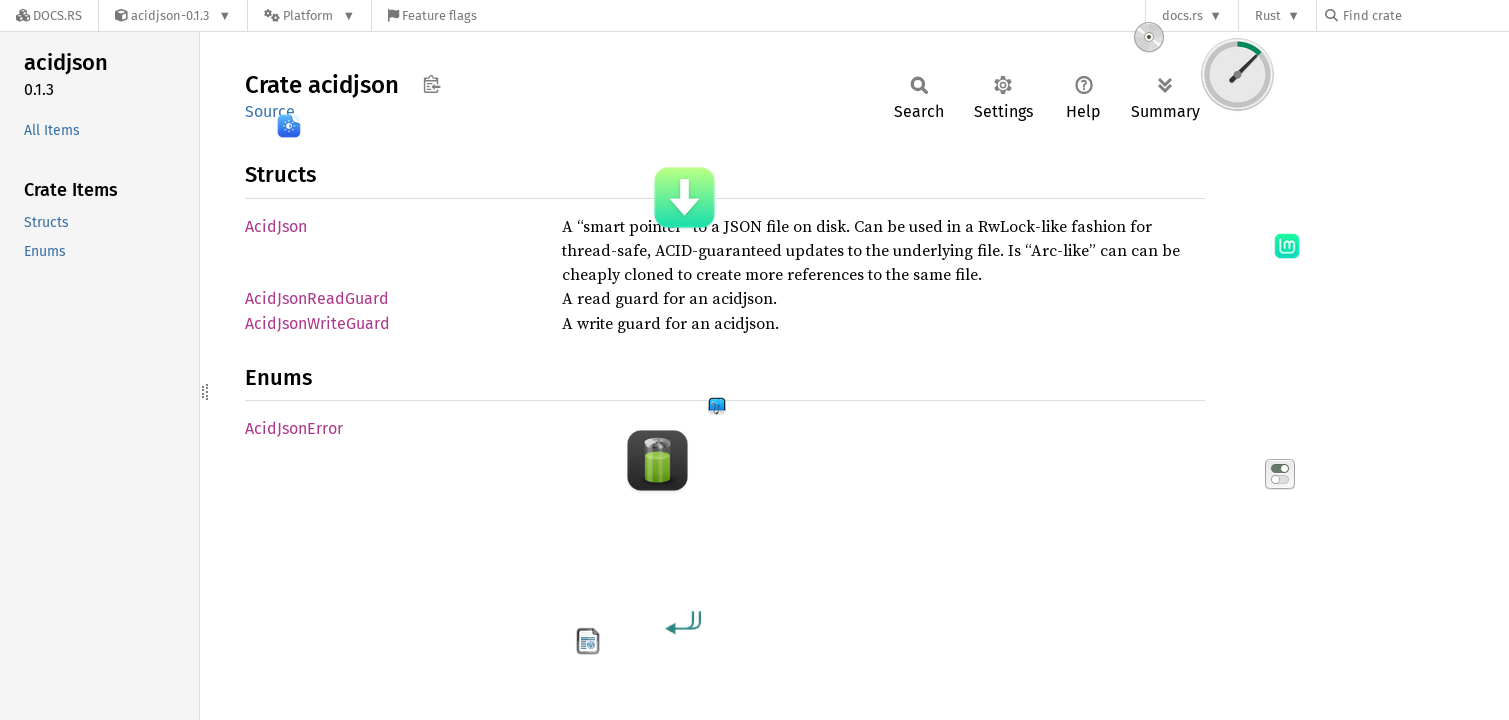  Describe the element at coordinates (1280, 474) in the screenshot. I see `open unity tweak tool settings` at that location.